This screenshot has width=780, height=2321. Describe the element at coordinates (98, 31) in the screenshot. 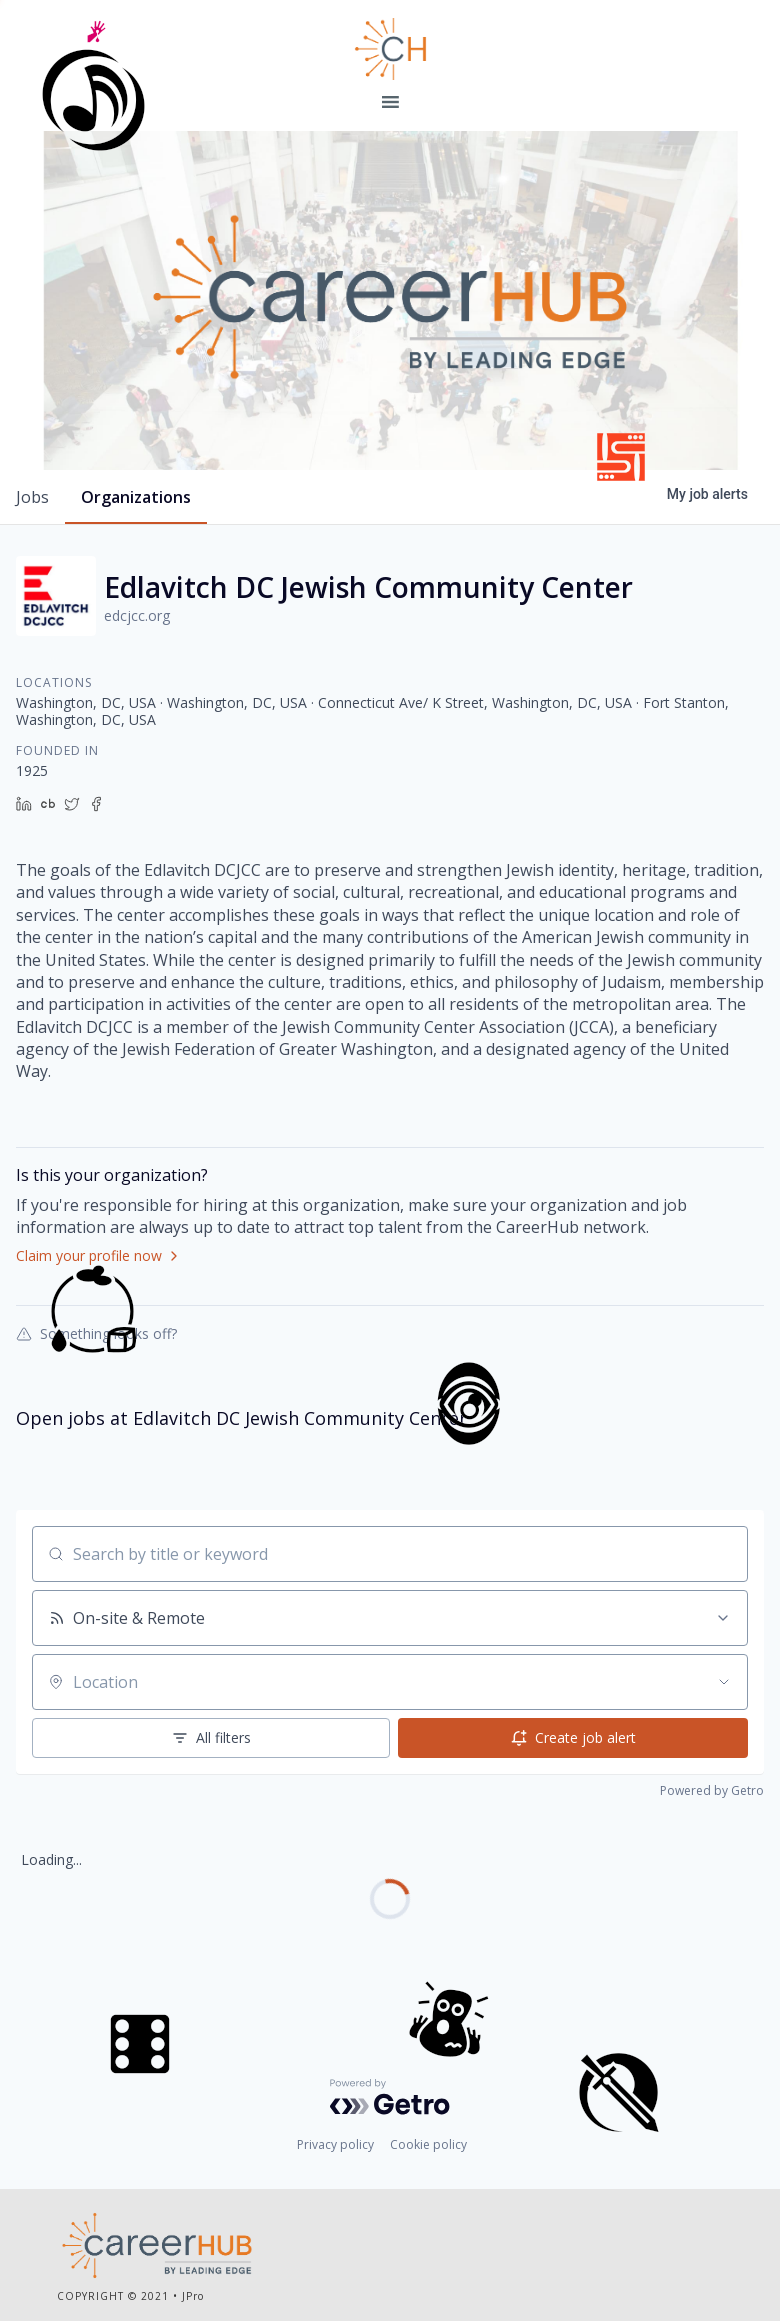

I see `indicates a stigmata or sacred wound status effect` at that location.